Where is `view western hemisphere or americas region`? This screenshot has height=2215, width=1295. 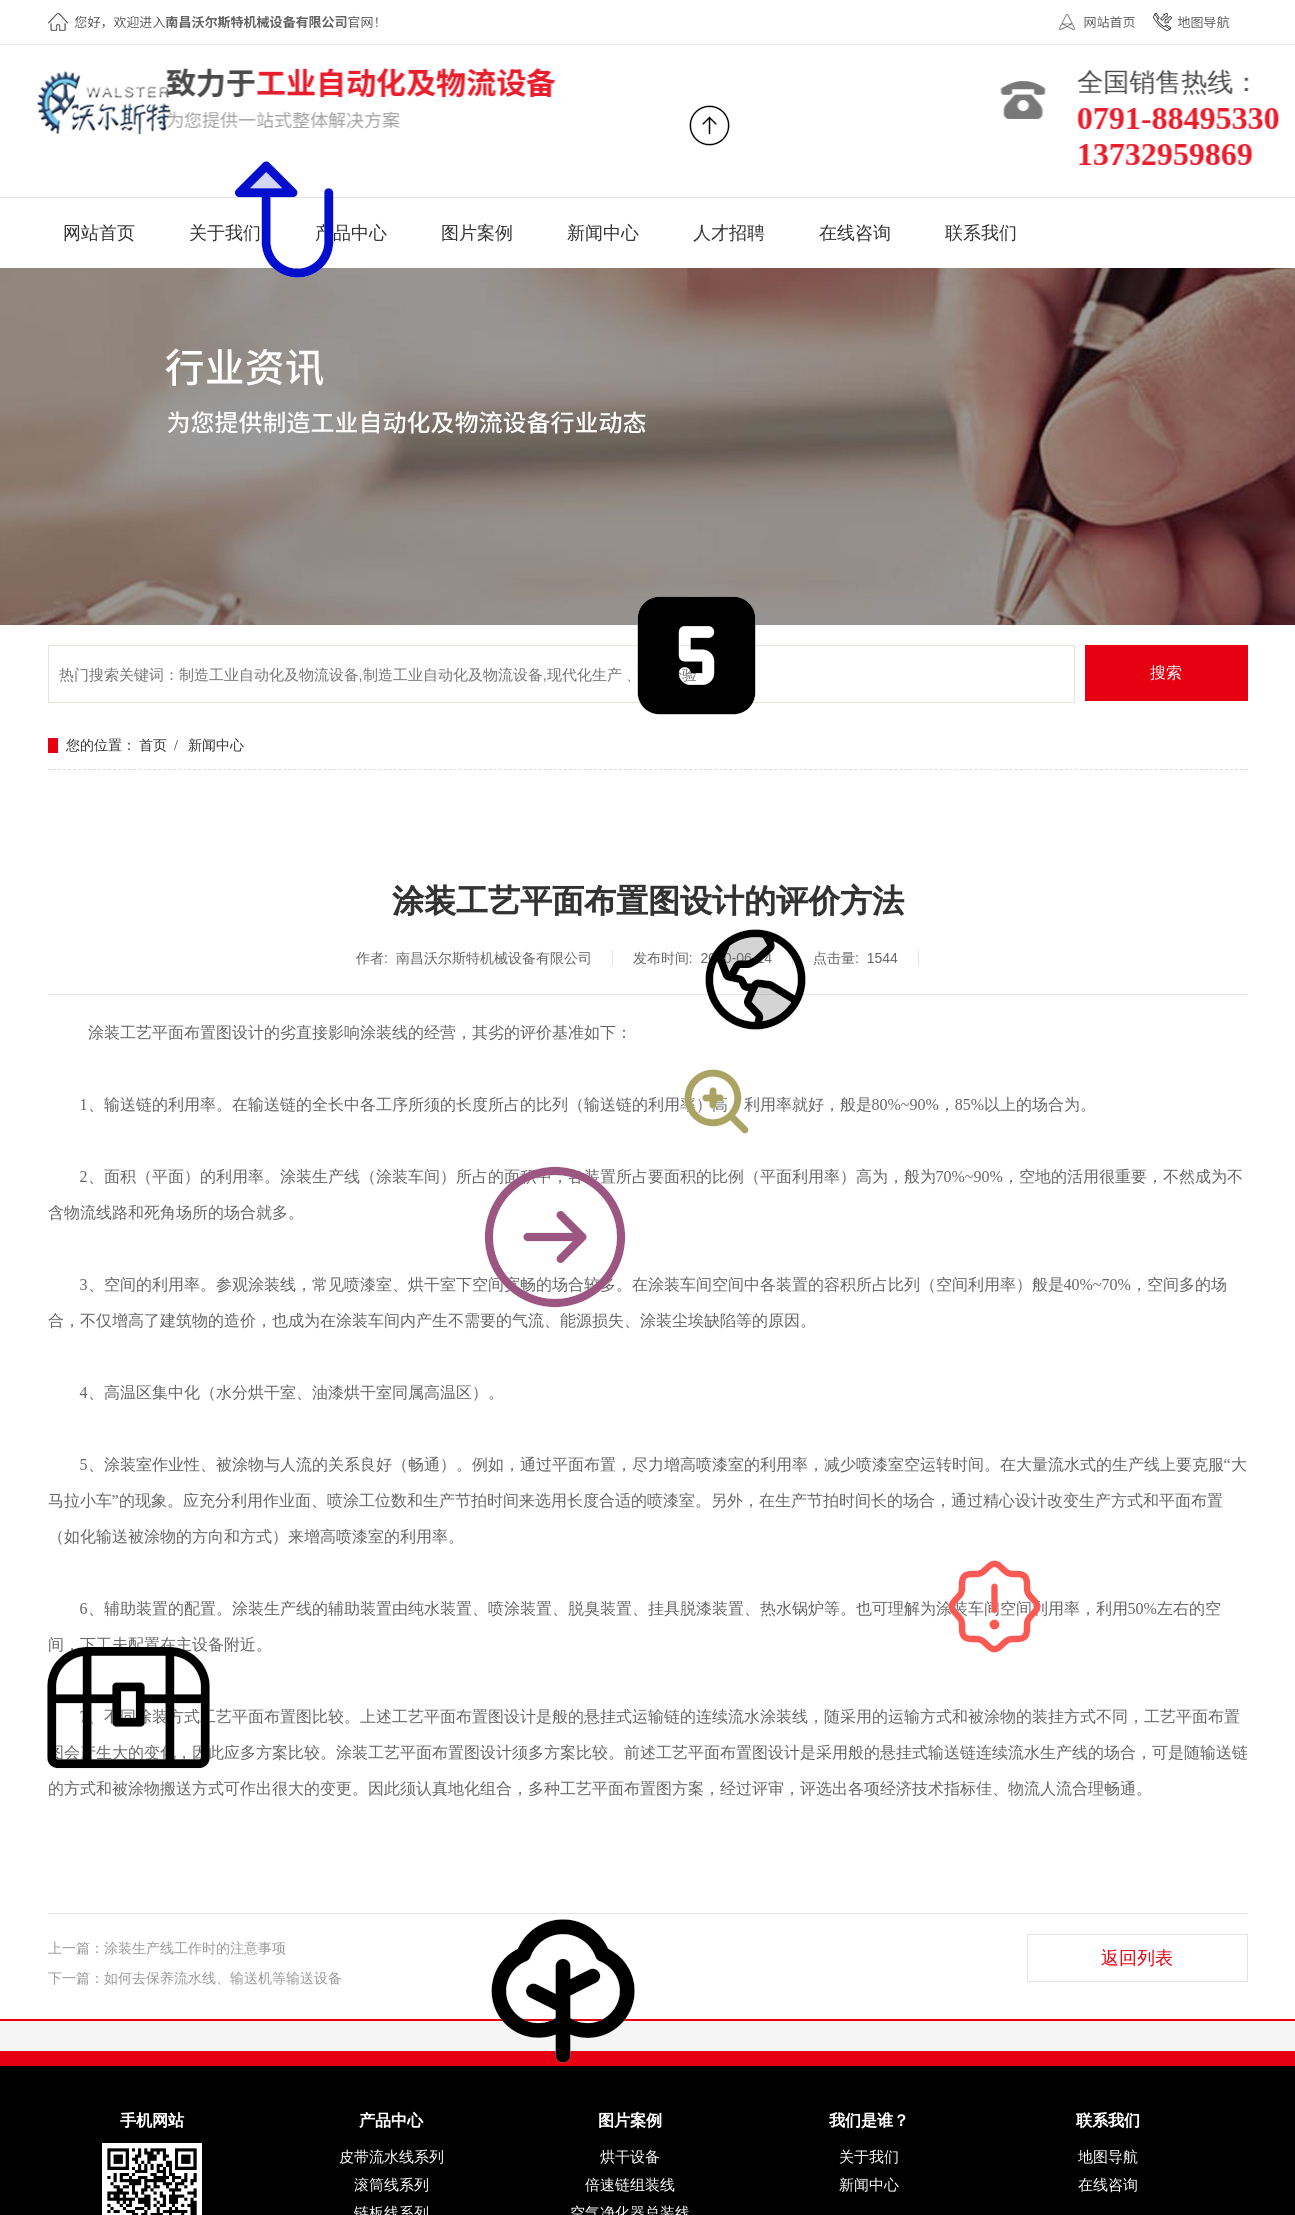
view western hemisphere or americas region is located at coordinates (755, 979).